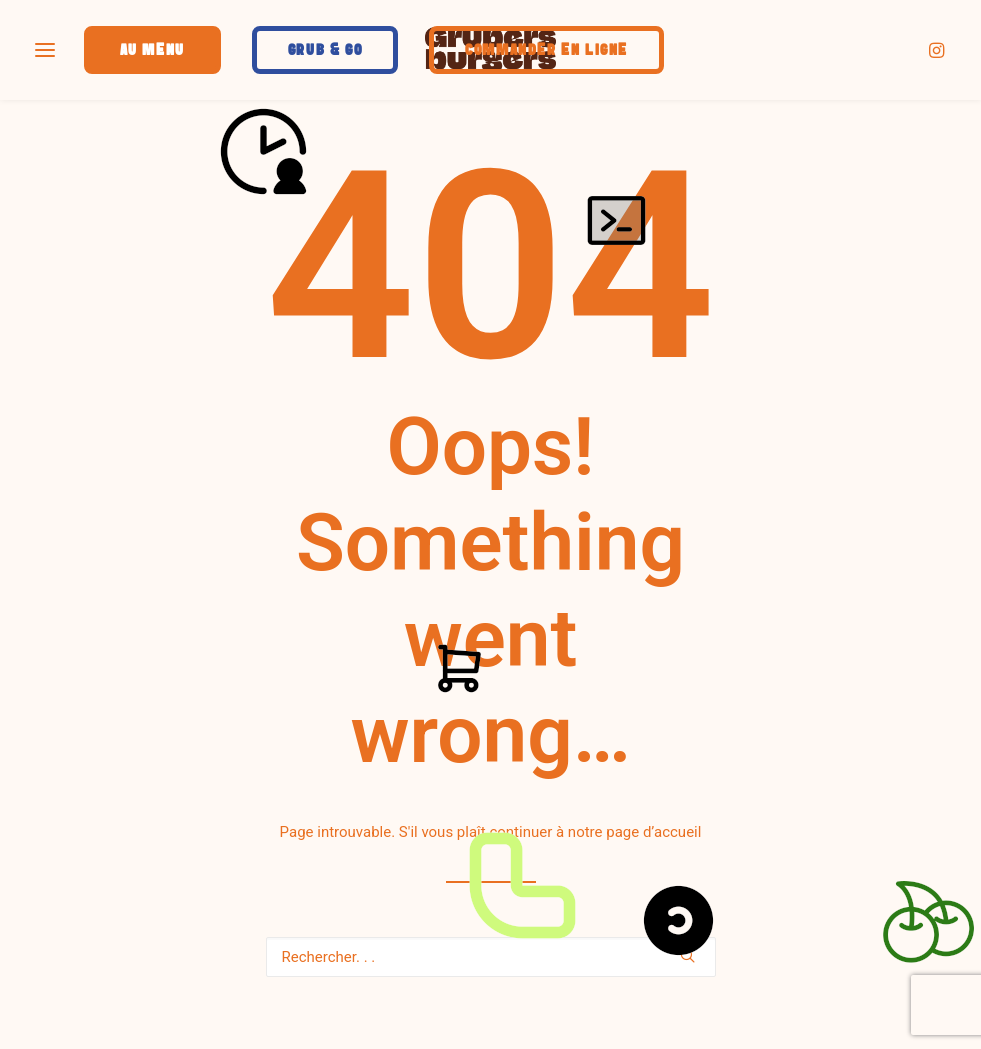  Describe the element at coordinates (263, 151) in the screenshot. I see `view user activity history` at that location.